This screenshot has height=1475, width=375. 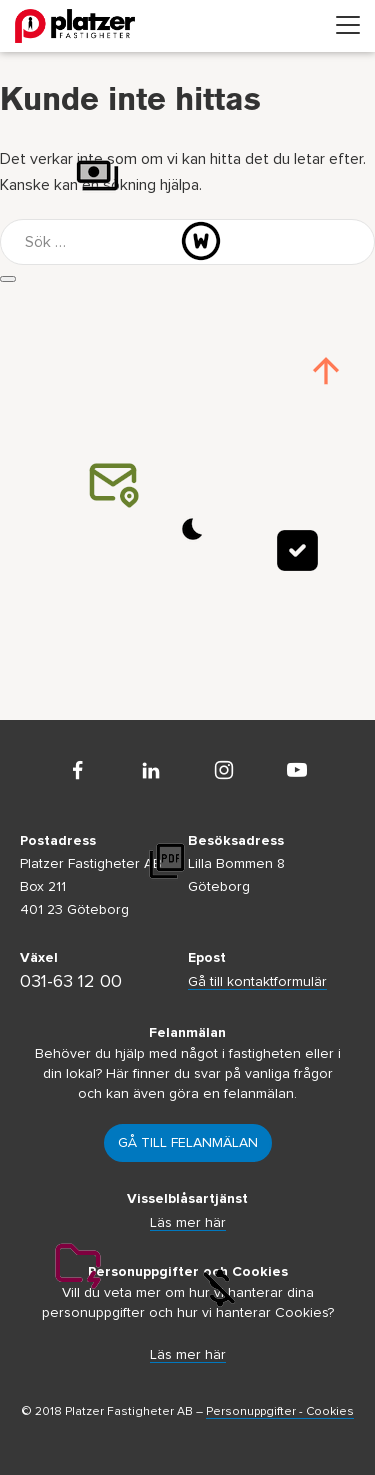 I want to click on access payment methods, so click(x=97, y=175).